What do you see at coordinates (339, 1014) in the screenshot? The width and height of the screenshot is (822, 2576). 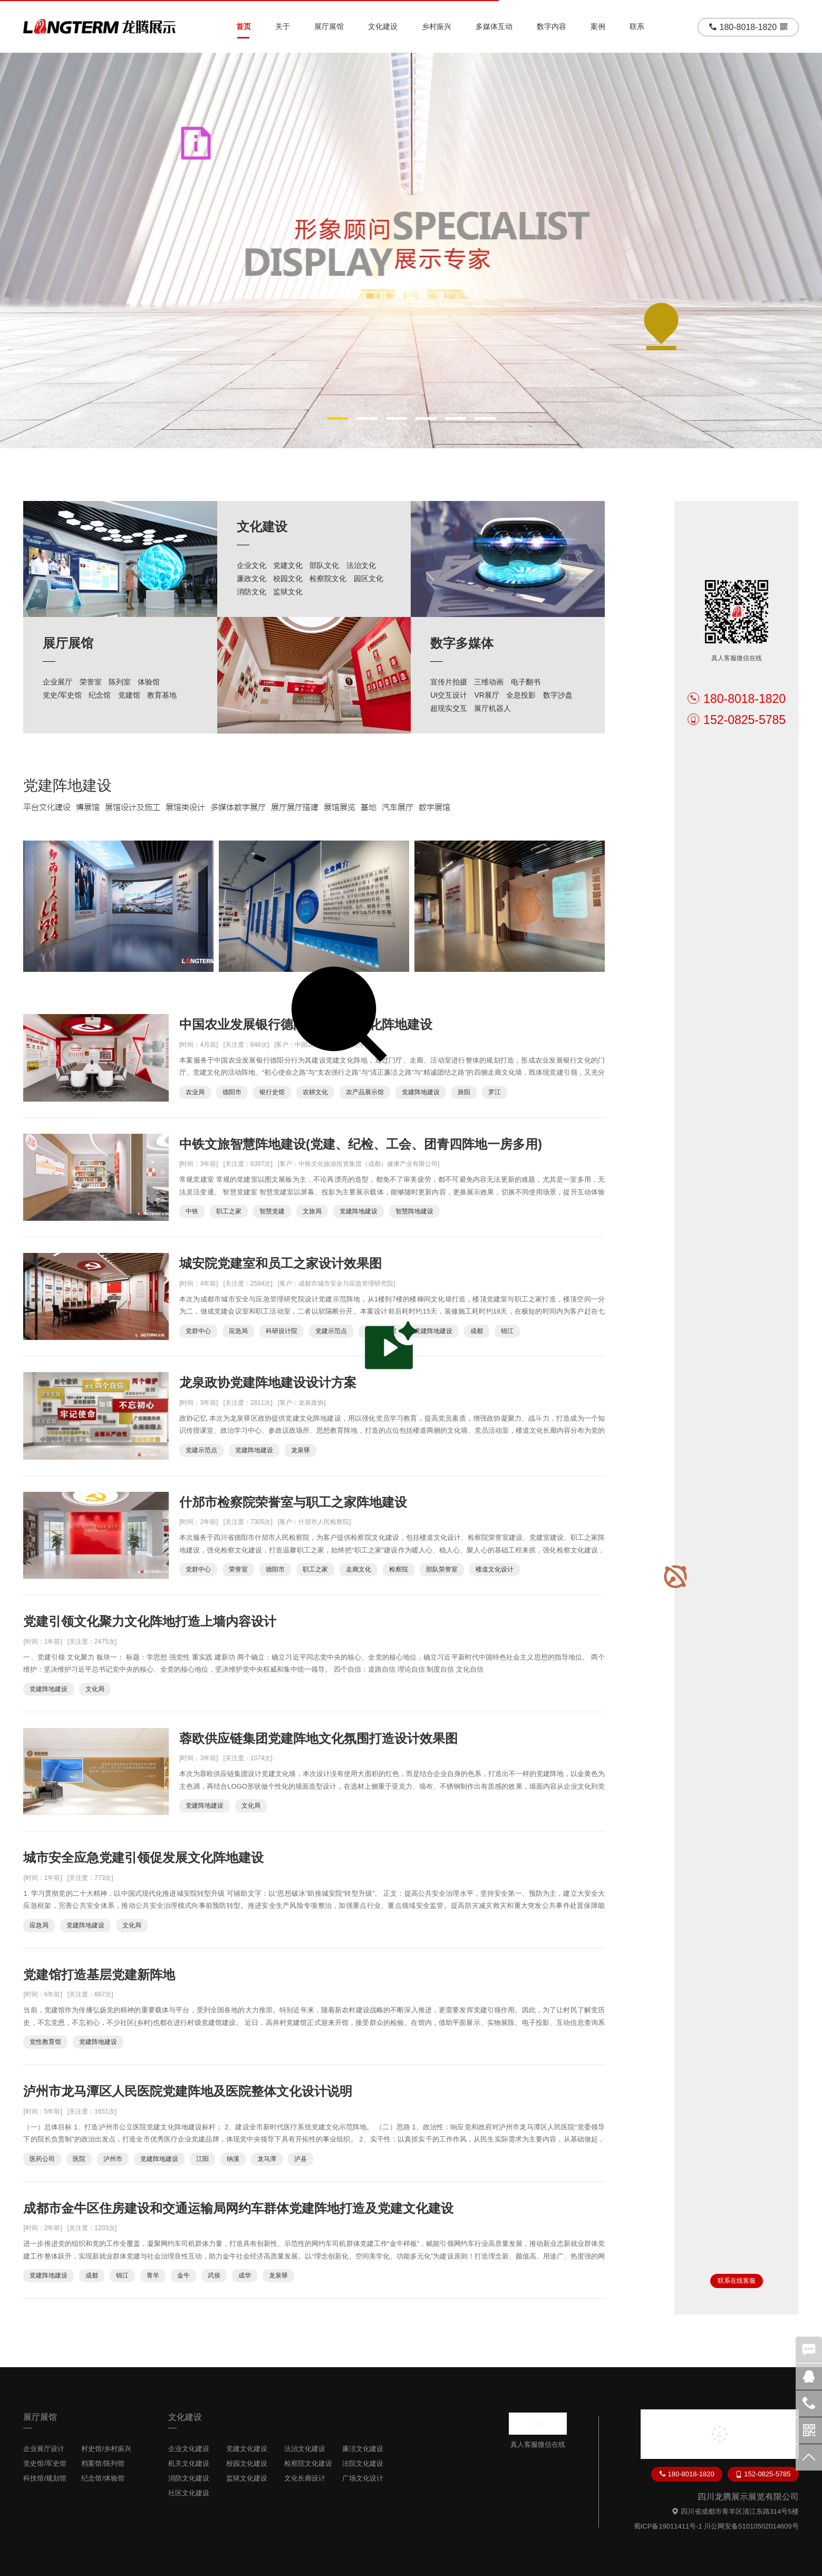 I see `search for content or items` at bounding box center [339, 1014].